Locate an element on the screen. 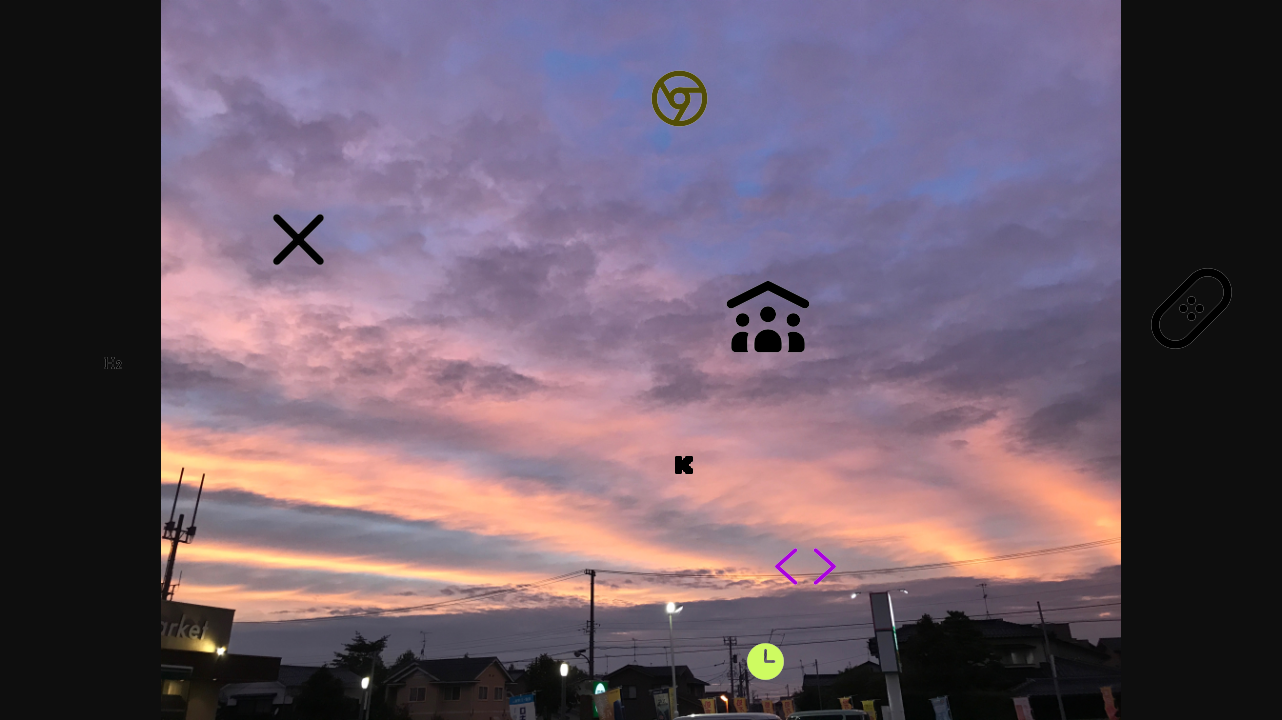 Image resolution: width=1282 pixels, height=720 pixels. open link in Google Chrome is located at coordinates (679, 98).